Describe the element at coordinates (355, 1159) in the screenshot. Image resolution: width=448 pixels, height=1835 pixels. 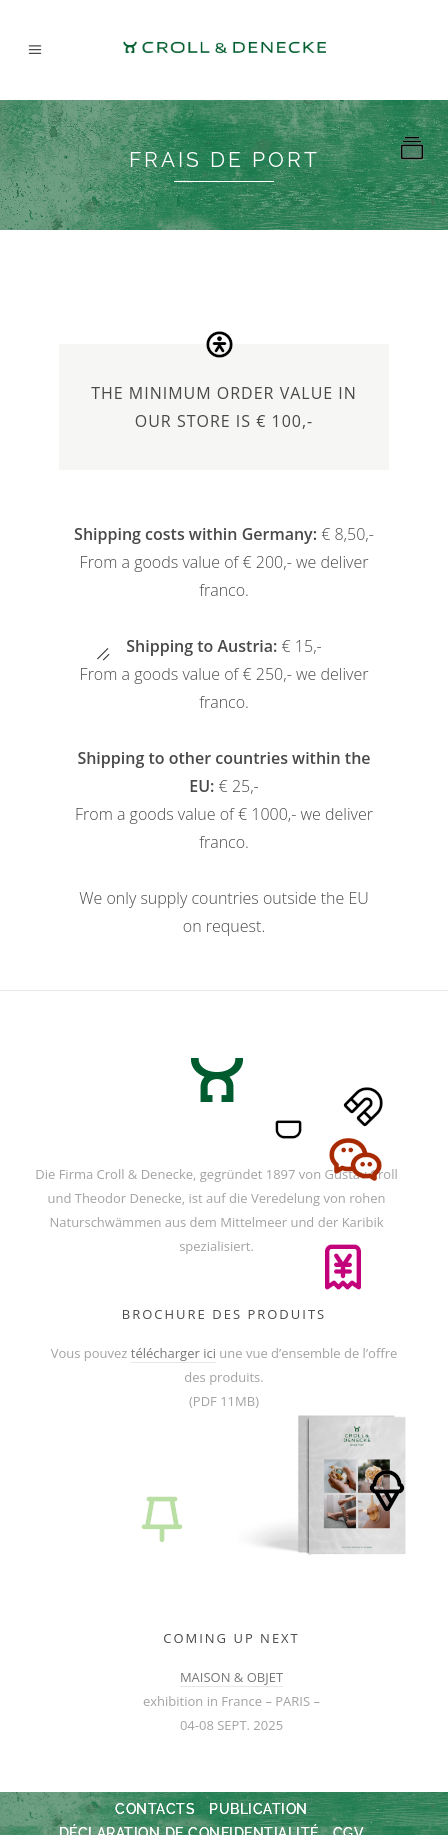
I see `open WeChat messaging app` at that location.